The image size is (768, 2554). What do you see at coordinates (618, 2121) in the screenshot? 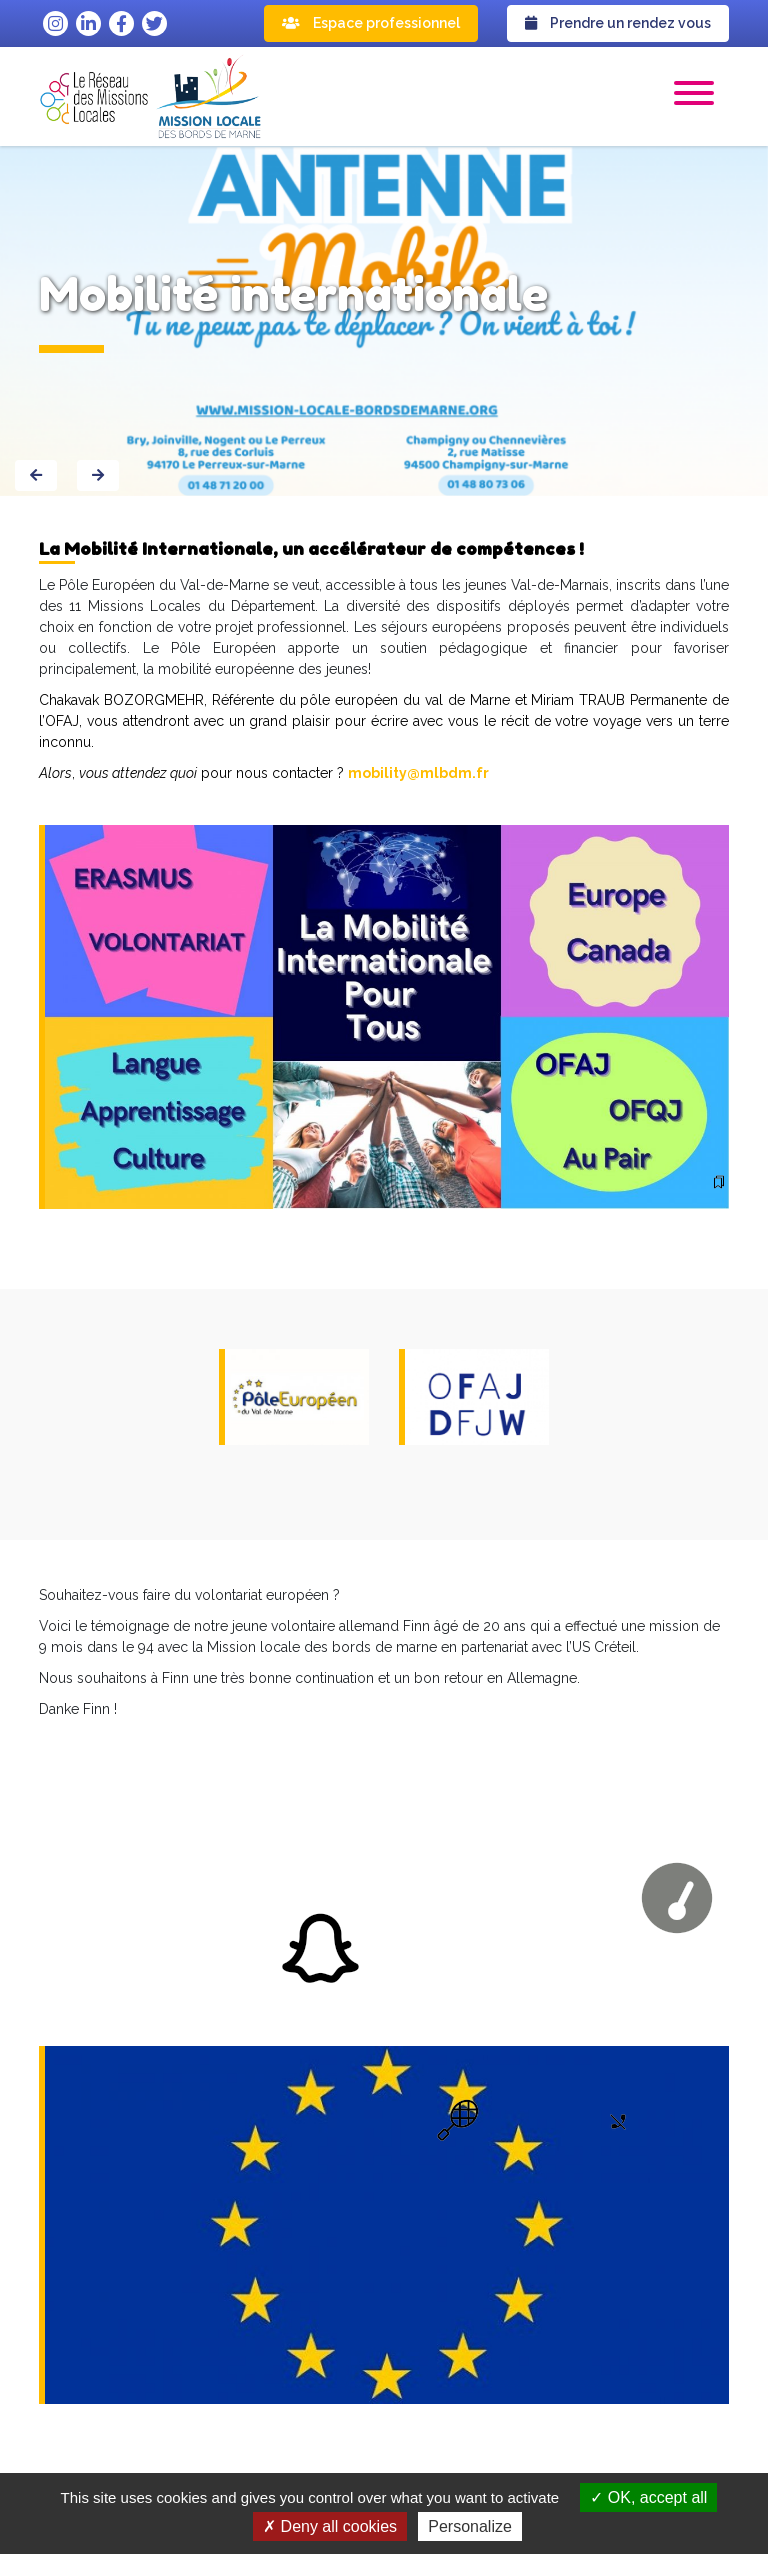
I see `indicates phone calls are disabled or unavailable` at bounding box center [618, 2121].